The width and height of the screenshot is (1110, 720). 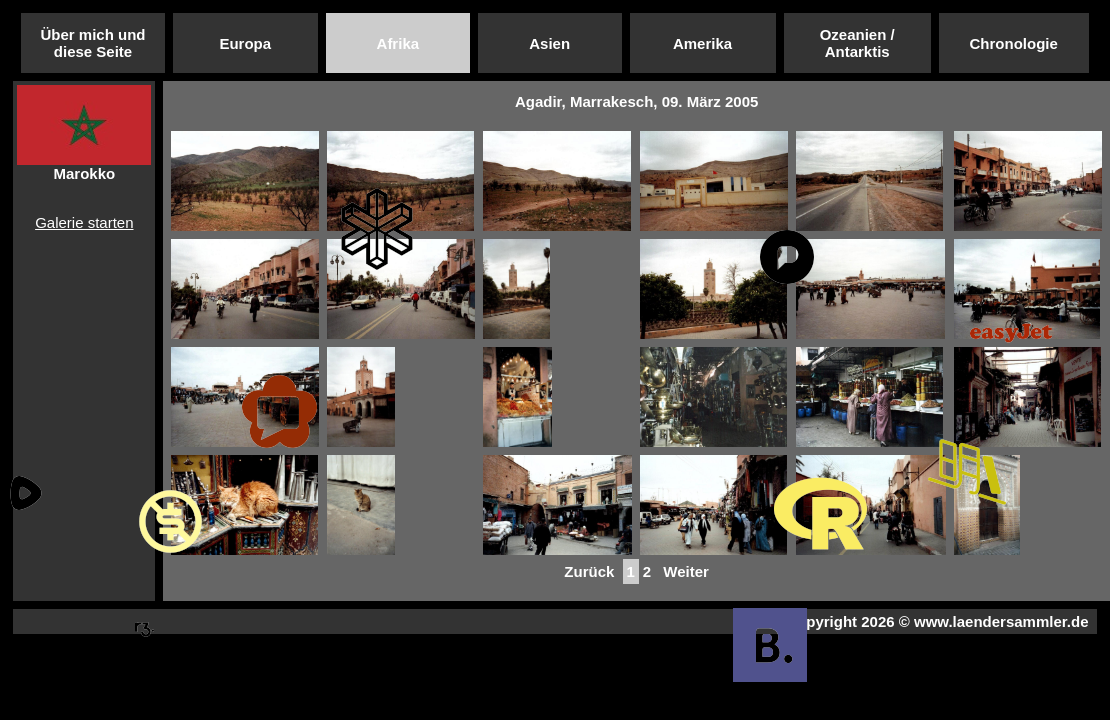 What do you see at coordinates (144, 629) in the screenshot?
I see `r3 company logo` at bounding box center [144, 629].